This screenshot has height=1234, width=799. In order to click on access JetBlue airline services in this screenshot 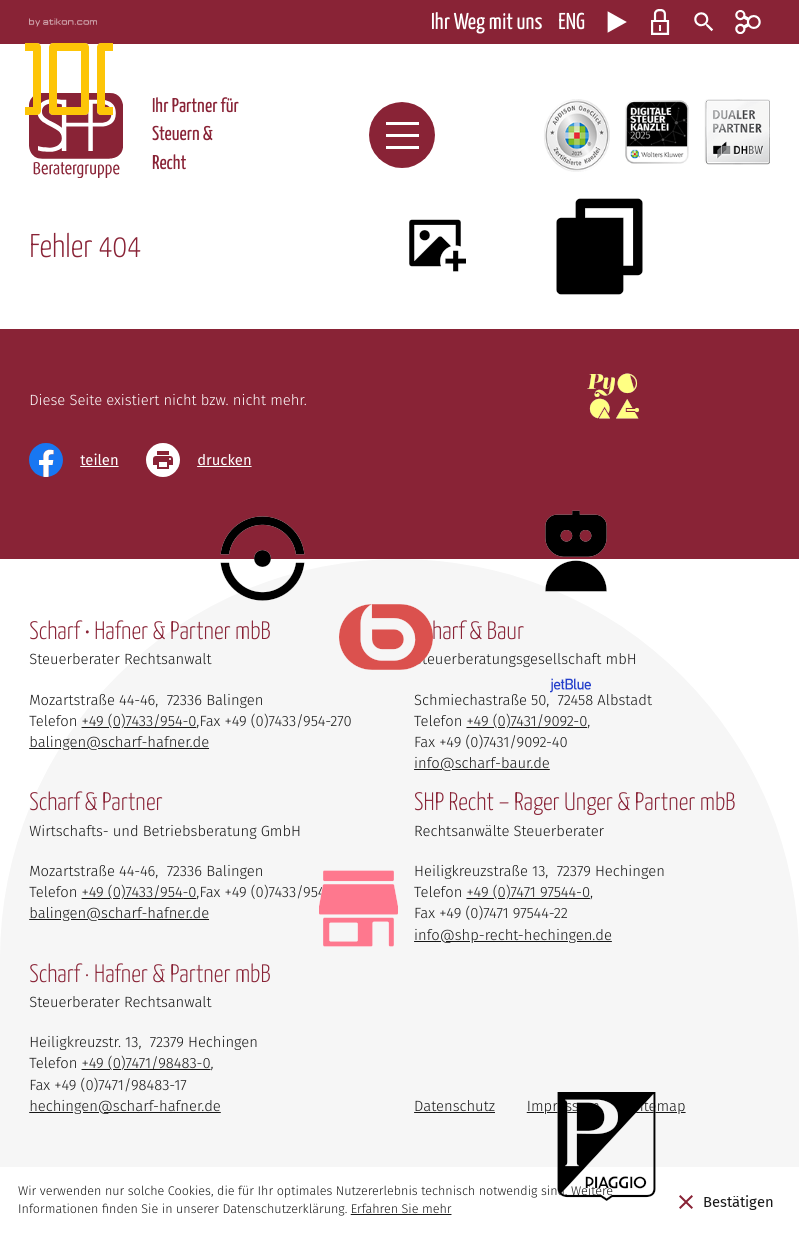, I will do `click(570, 685)`.